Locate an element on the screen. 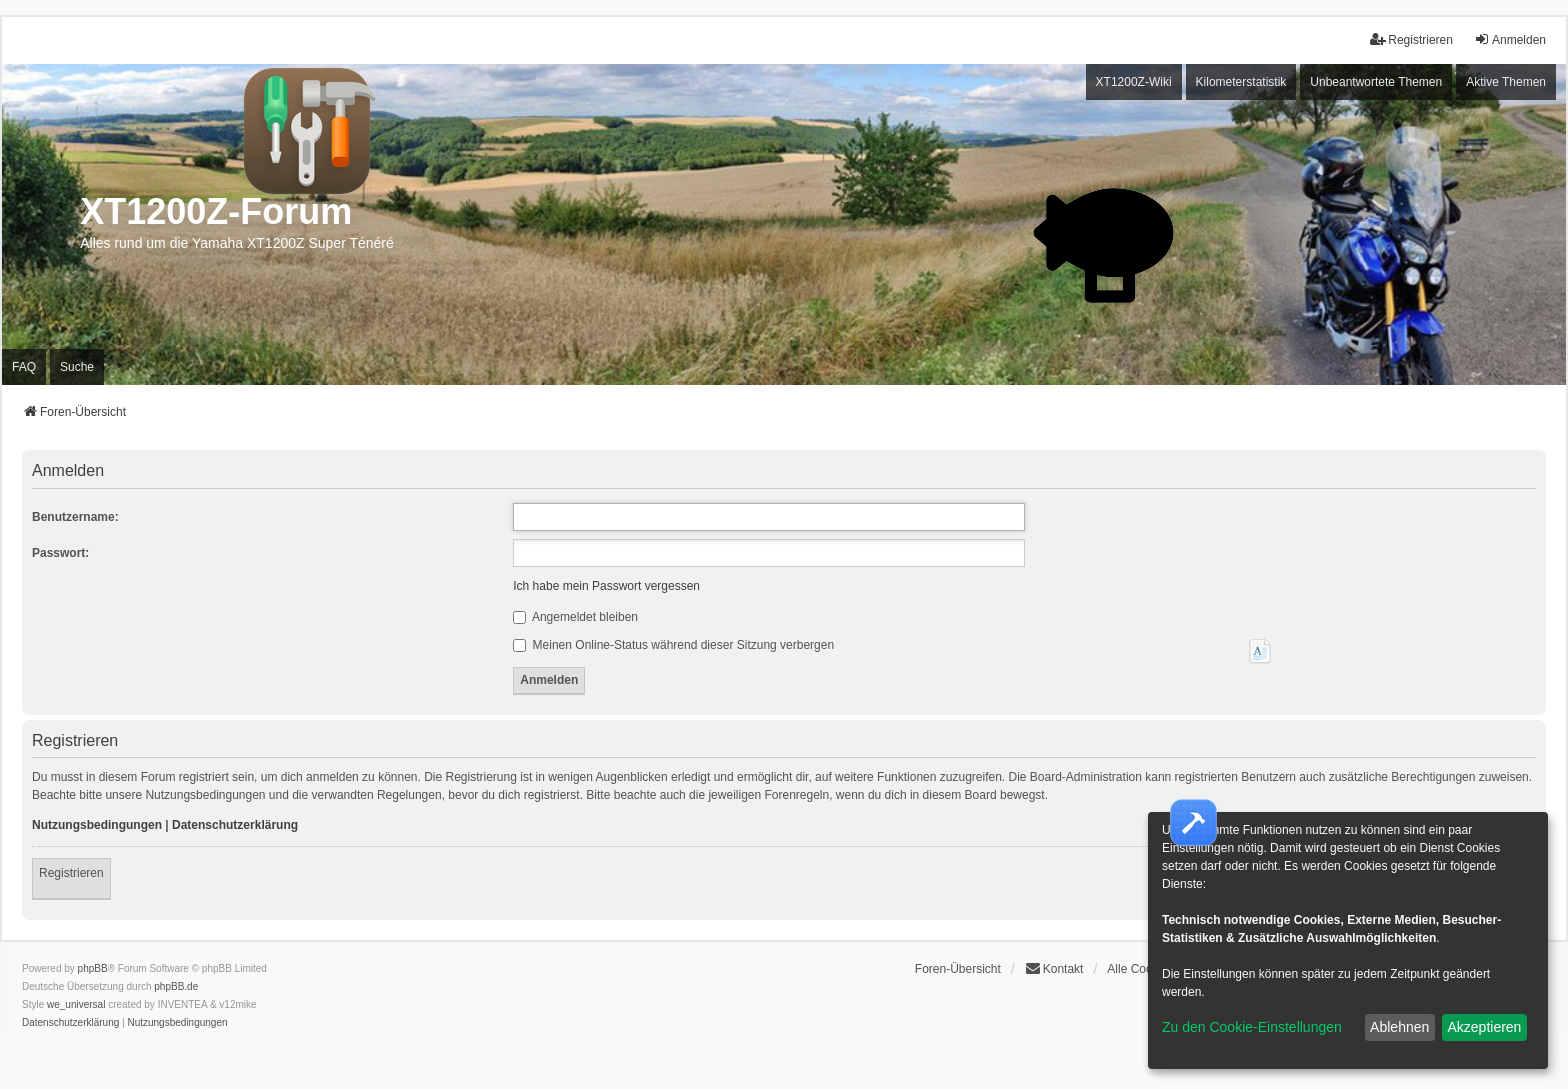  open developer tools or IDE is located at coordinates (1193, 822).